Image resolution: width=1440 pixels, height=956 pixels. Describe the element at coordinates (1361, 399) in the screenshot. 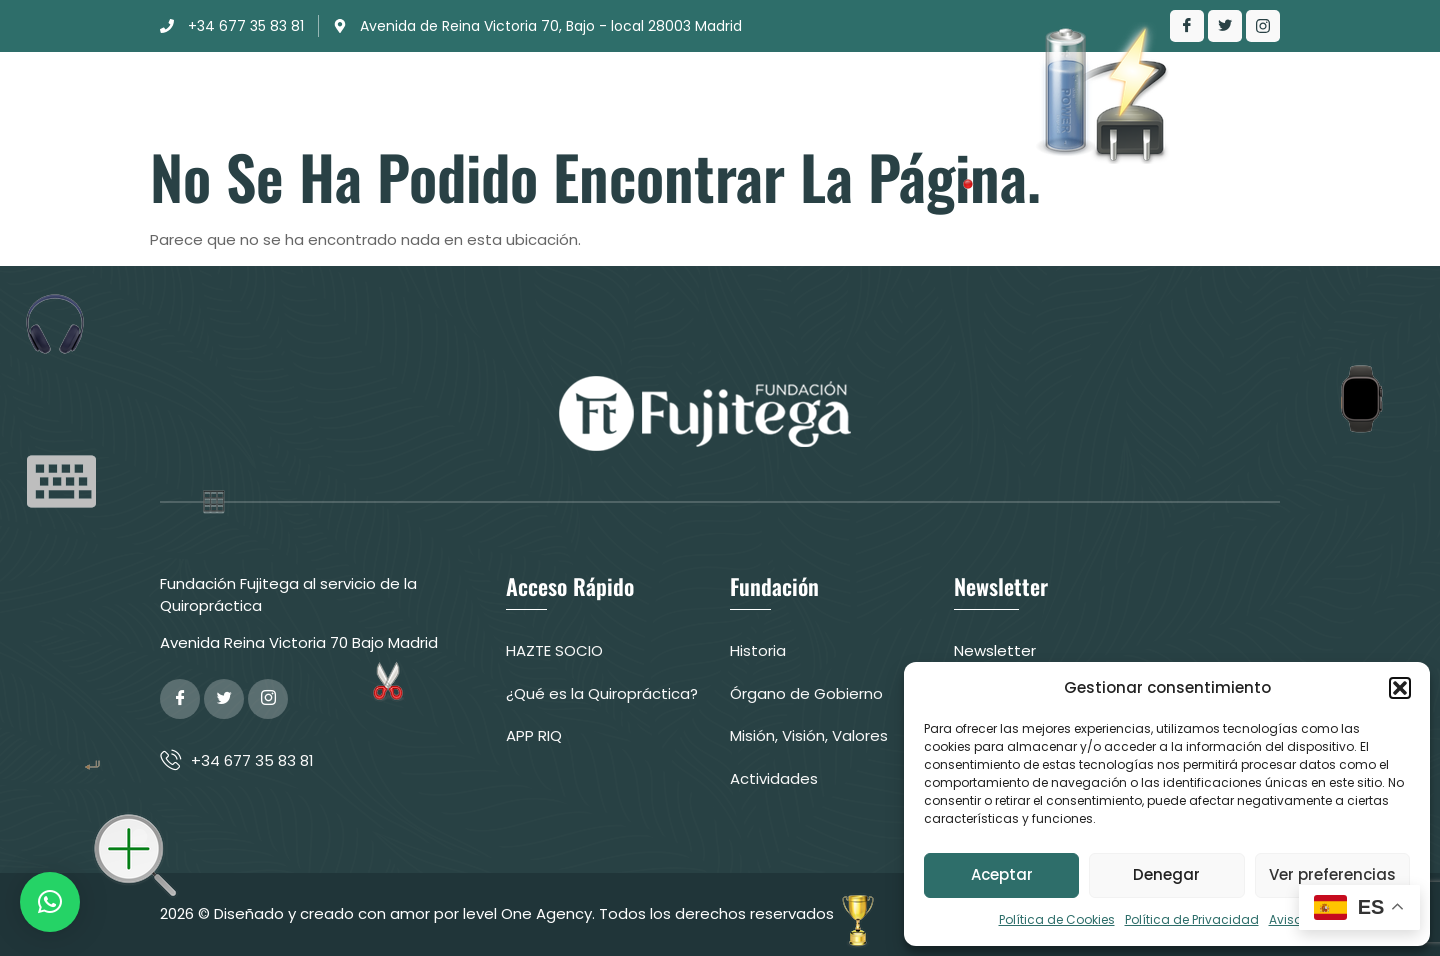

I see `apple watch device icon` at that location.